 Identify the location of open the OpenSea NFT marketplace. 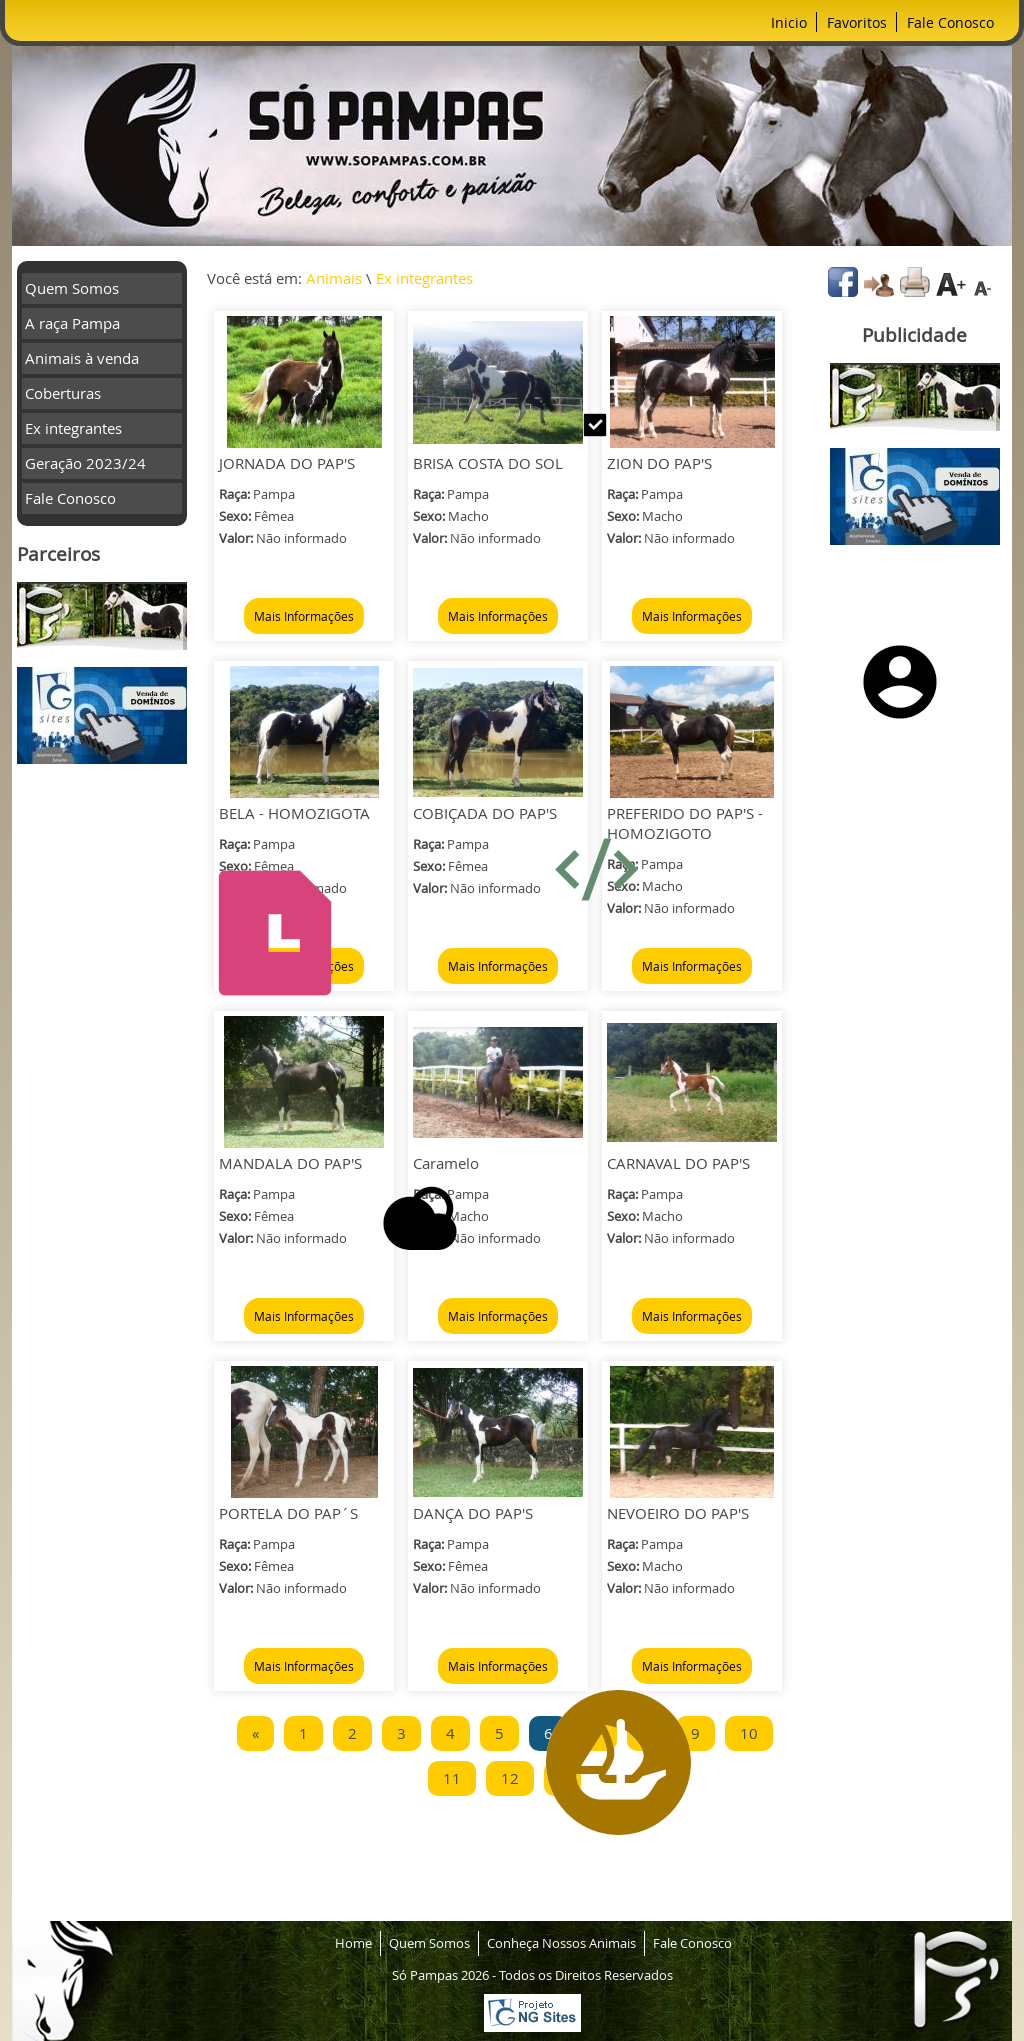
(618, 1762).